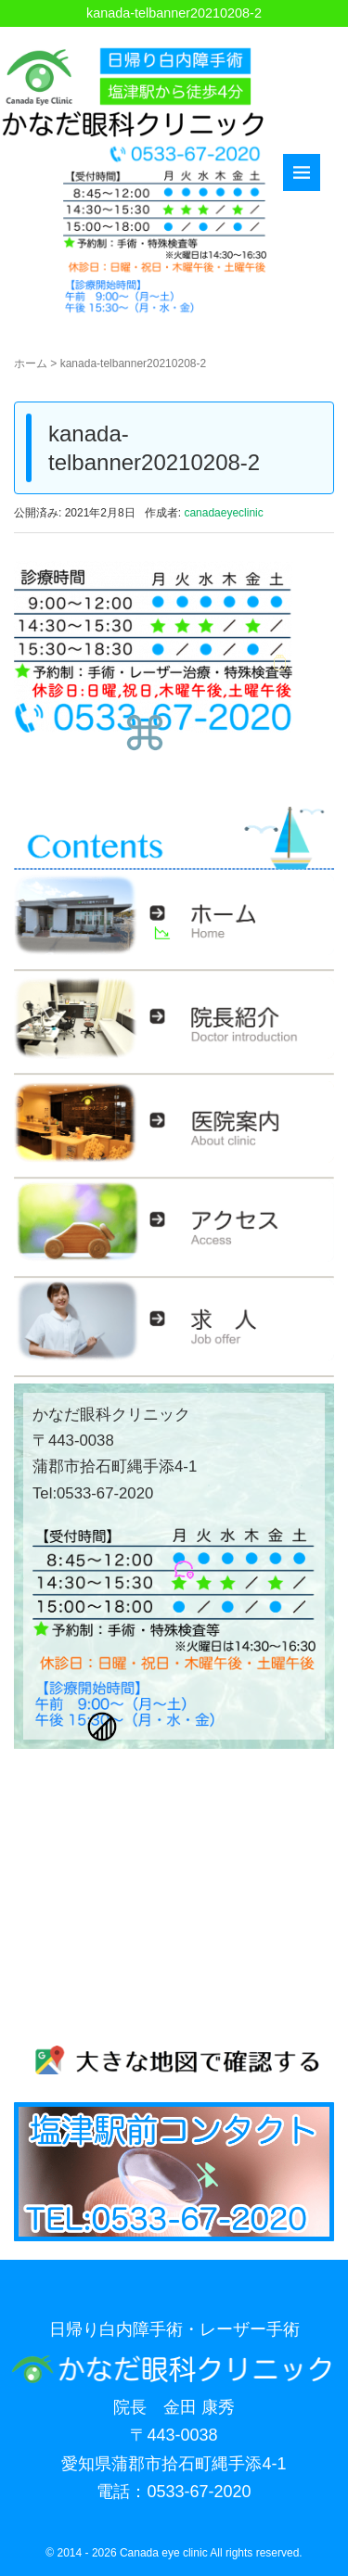  What do you see at coordinates (145, 733) in the screenshot?
I see `command key modifier for keyboard shortcuts` at bounding box center [145, 733].